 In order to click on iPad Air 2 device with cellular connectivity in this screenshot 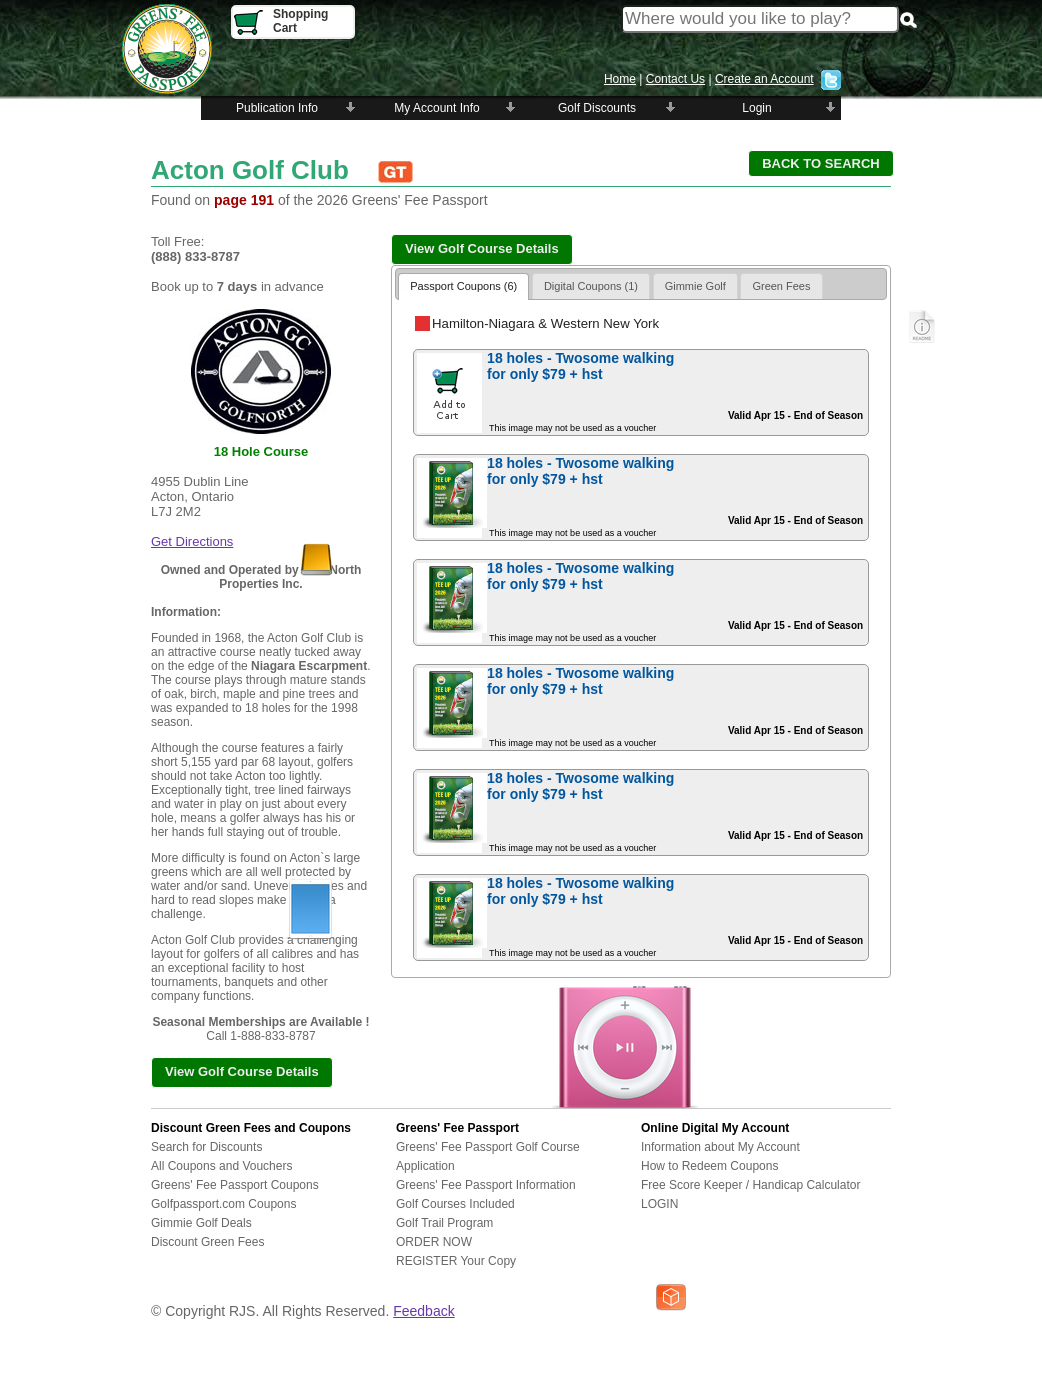, I will do `click(310, 908)`.